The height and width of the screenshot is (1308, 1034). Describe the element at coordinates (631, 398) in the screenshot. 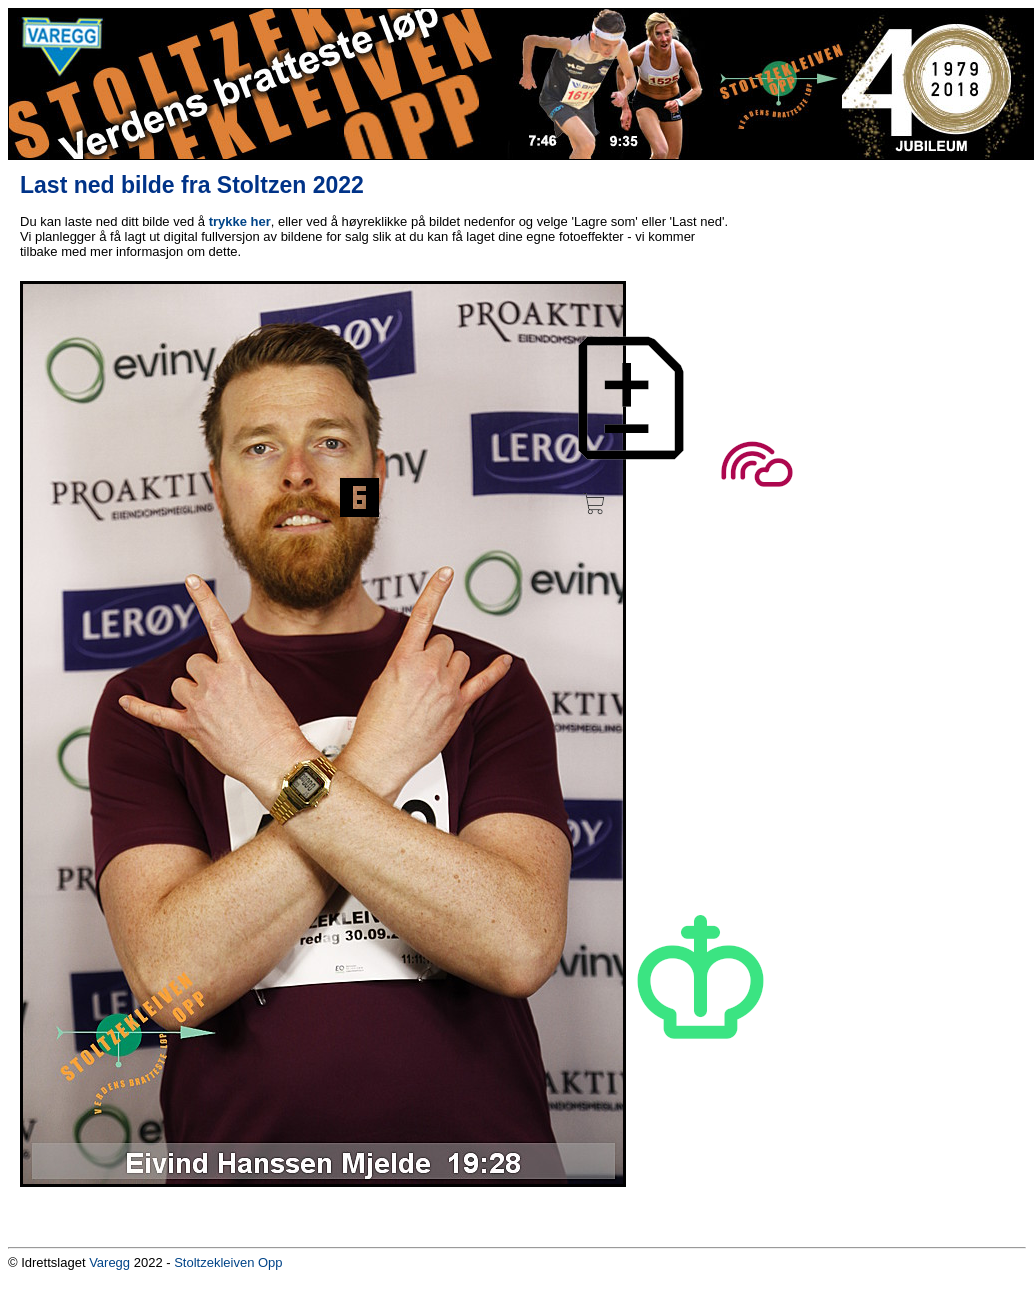

I see `view file differences or changes` at that location.